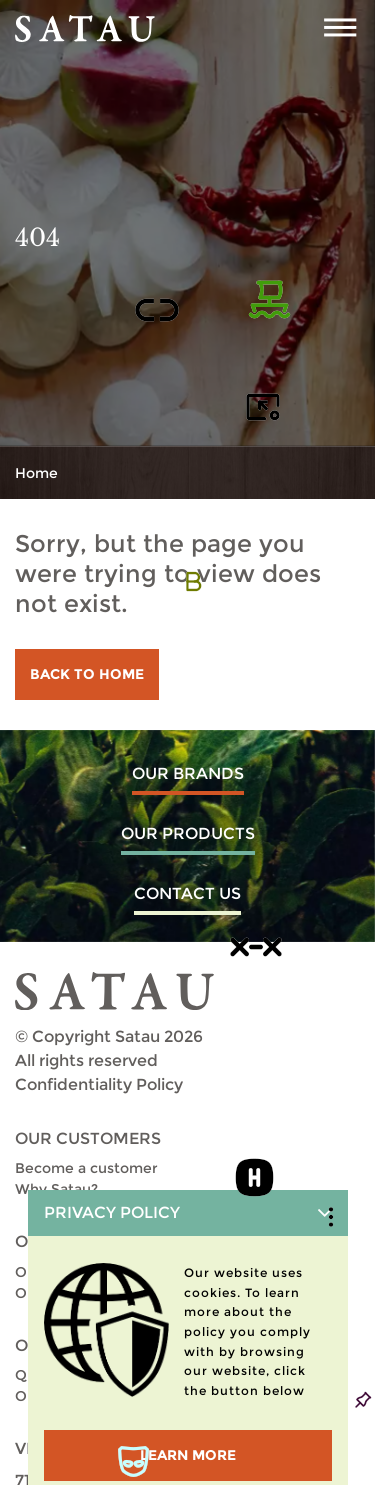 Image resolution: width=375 pixels, height=1485 pixels. What do you see at coordinates (263, 407) in the screenshot?
I see `pin item to the end of a list` at bounding box center [263, 407].